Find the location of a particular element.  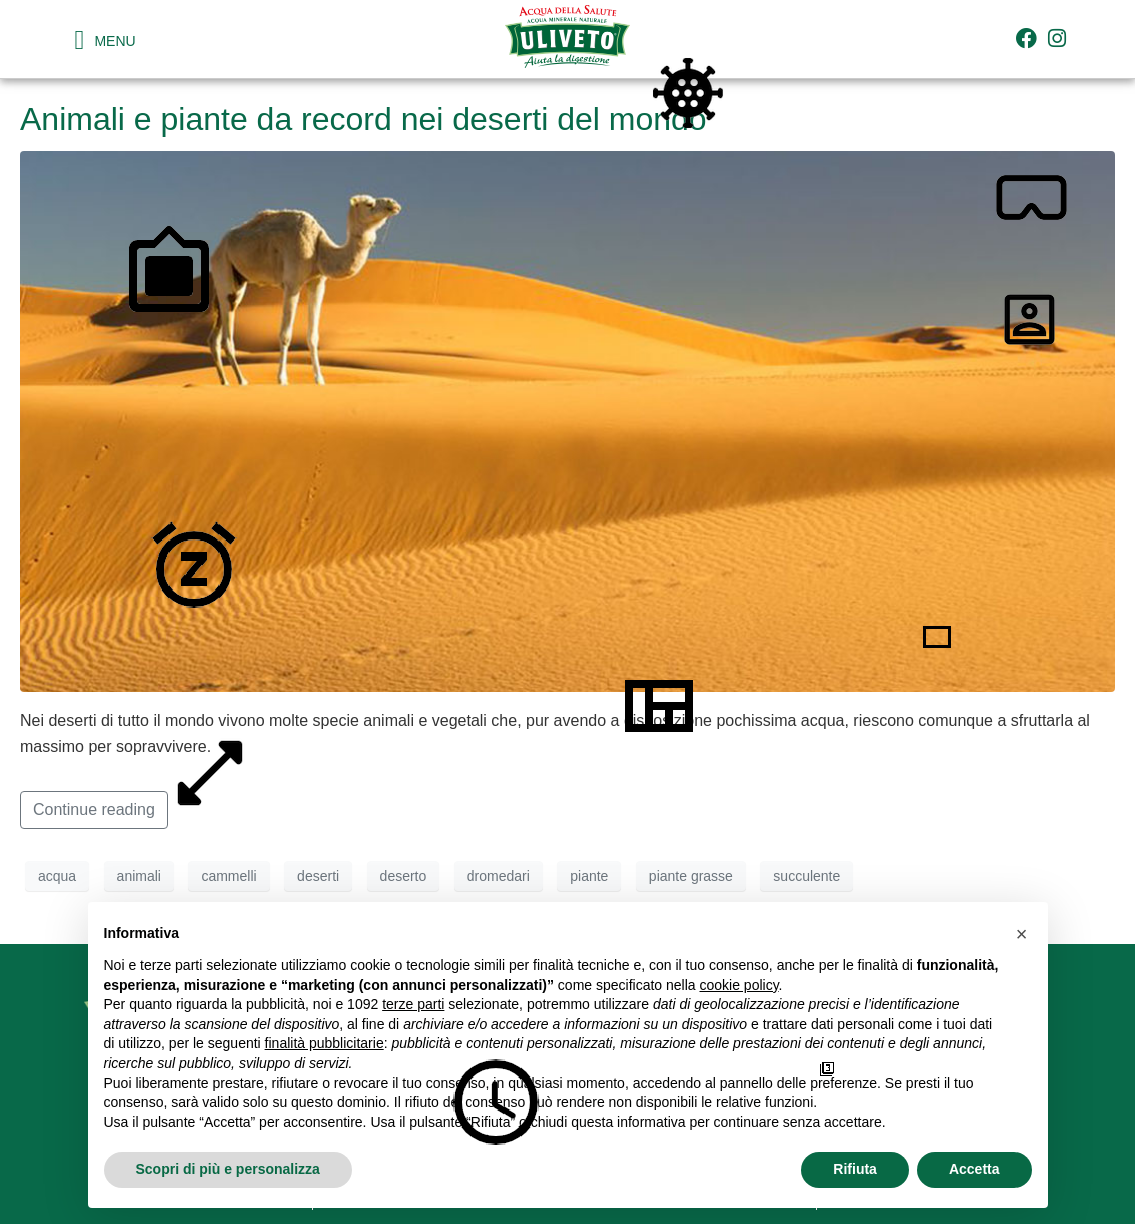

access virtual reality or VR mode is located at coordinates (1031, 197).